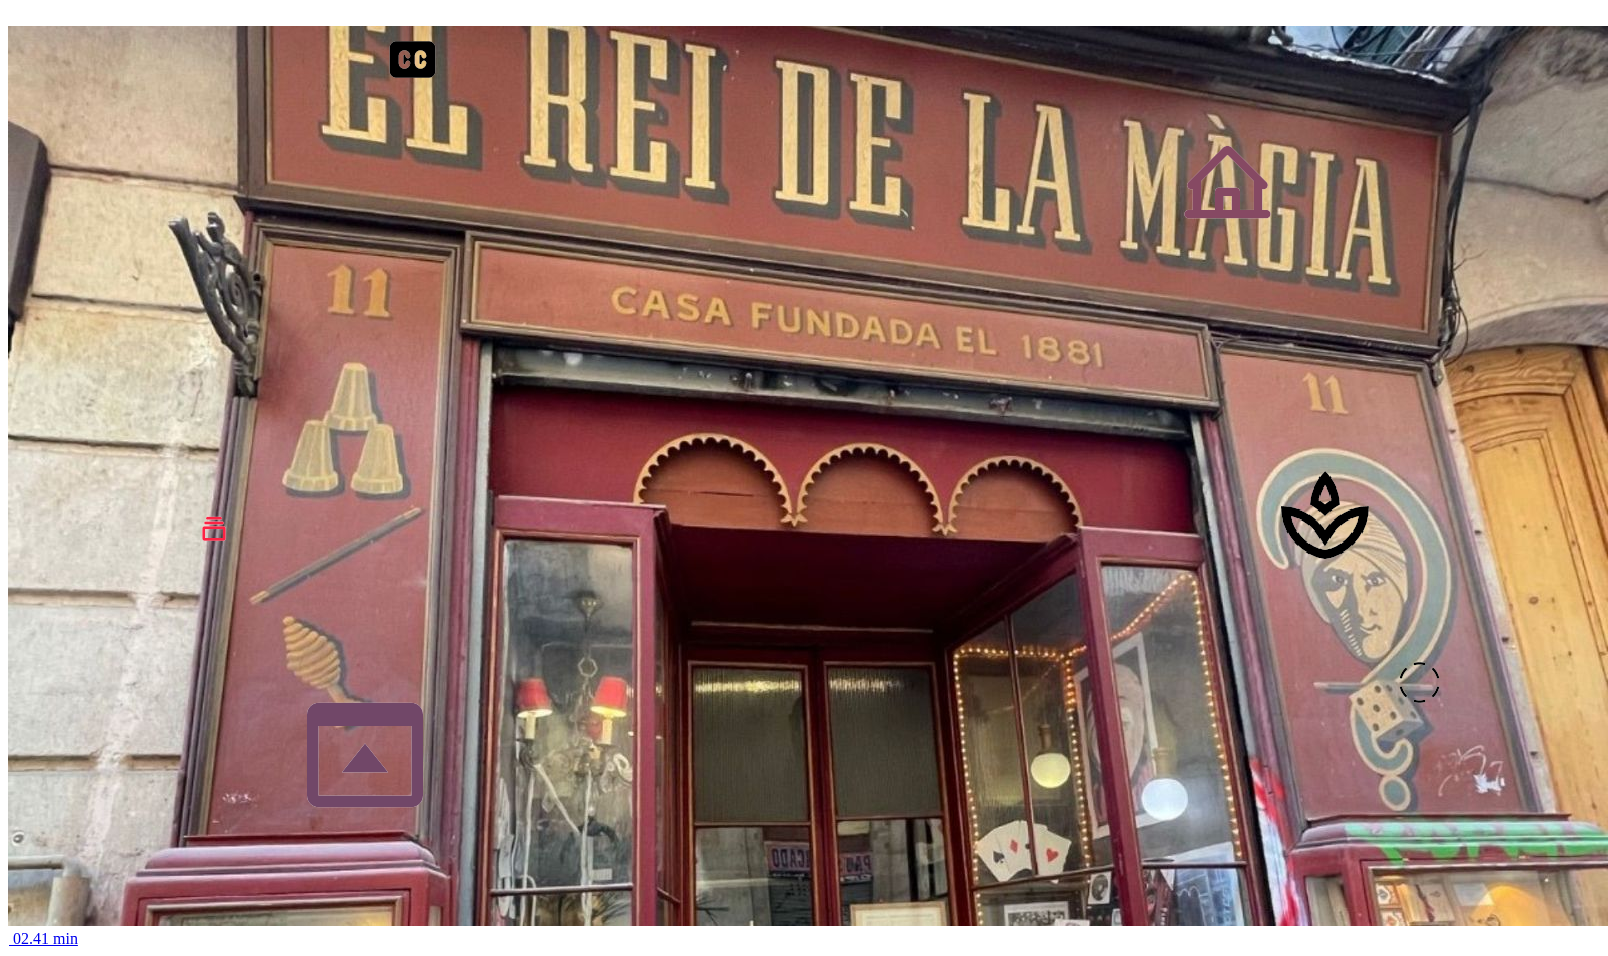 The height and width of the screenshot is (956, 1608). Describe the element at coordinates (1325, 515) in the screenshot. I see `access spa or wellness features` at that location.